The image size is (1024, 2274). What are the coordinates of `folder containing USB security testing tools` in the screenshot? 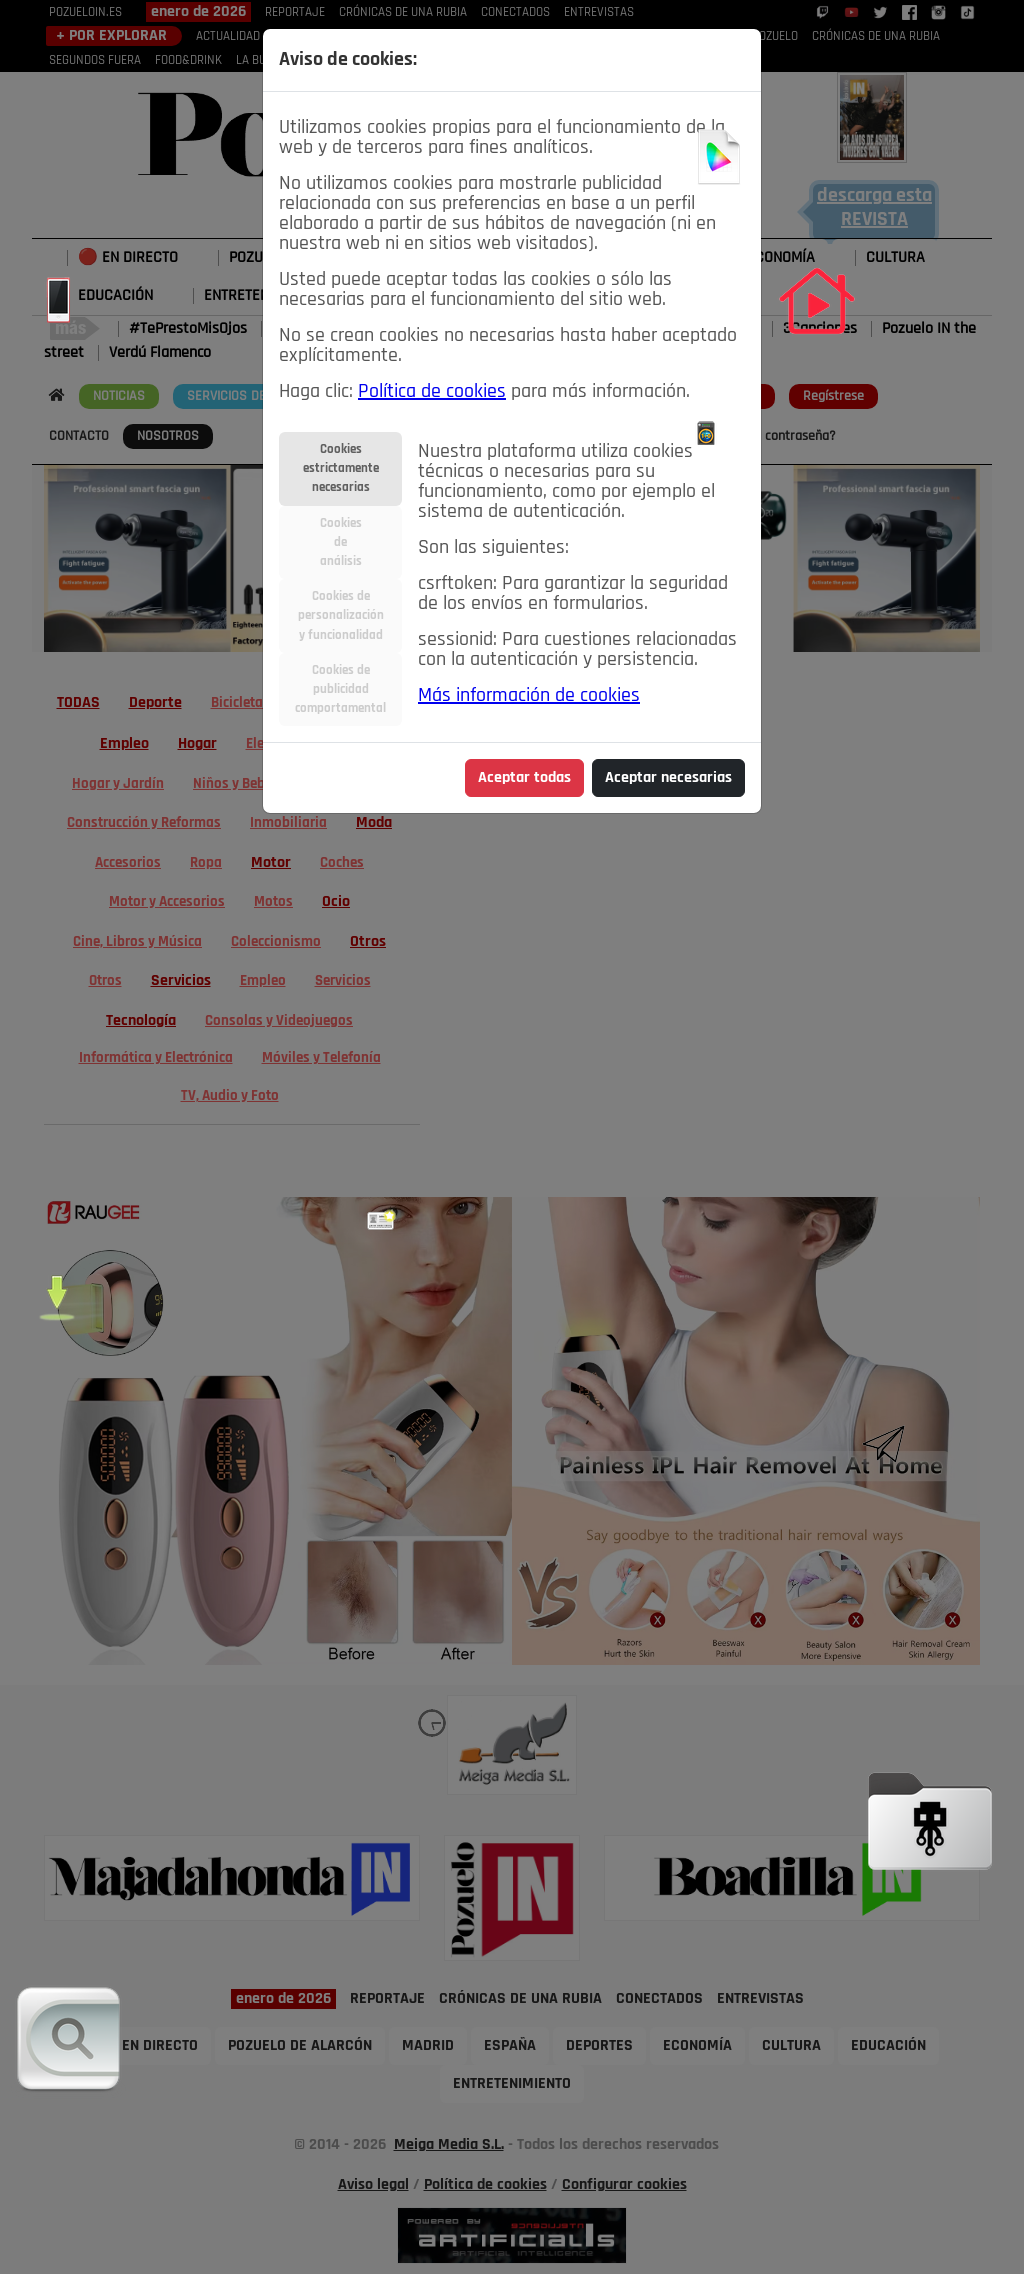 It's located at (929, 1824).